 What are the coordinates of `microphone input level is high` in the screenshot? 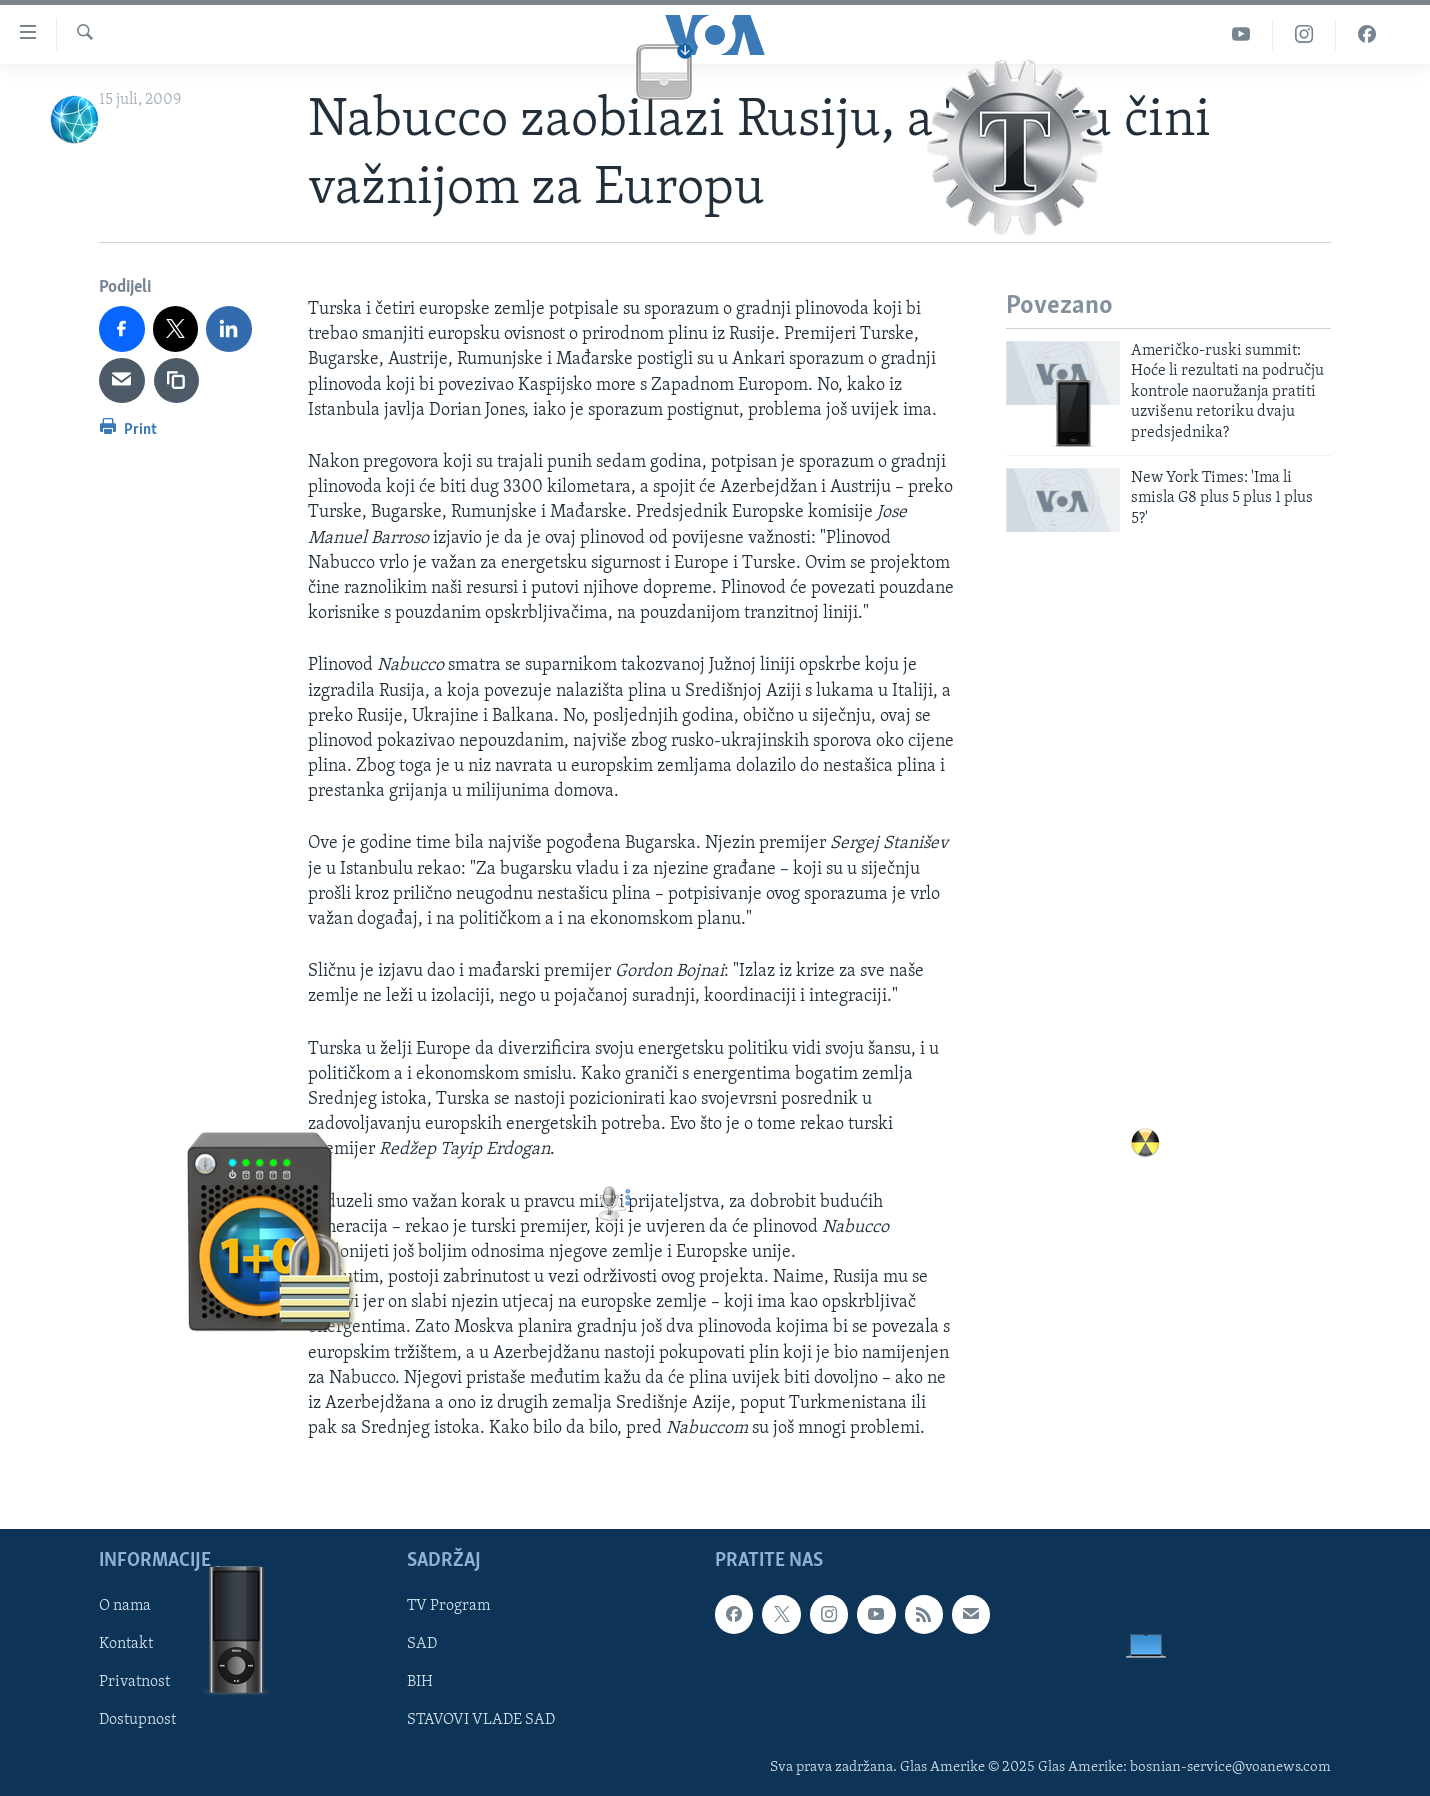 It's located at (615, 1204).